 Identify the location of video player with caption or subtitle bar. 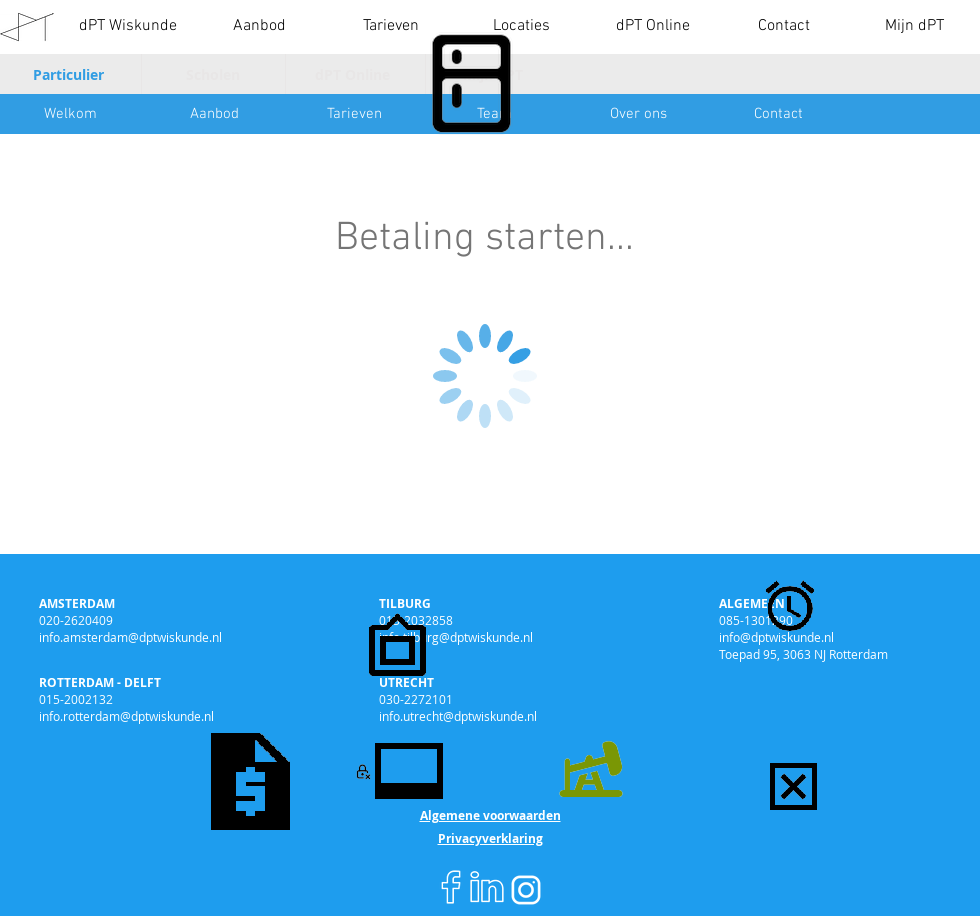
(409, 771).